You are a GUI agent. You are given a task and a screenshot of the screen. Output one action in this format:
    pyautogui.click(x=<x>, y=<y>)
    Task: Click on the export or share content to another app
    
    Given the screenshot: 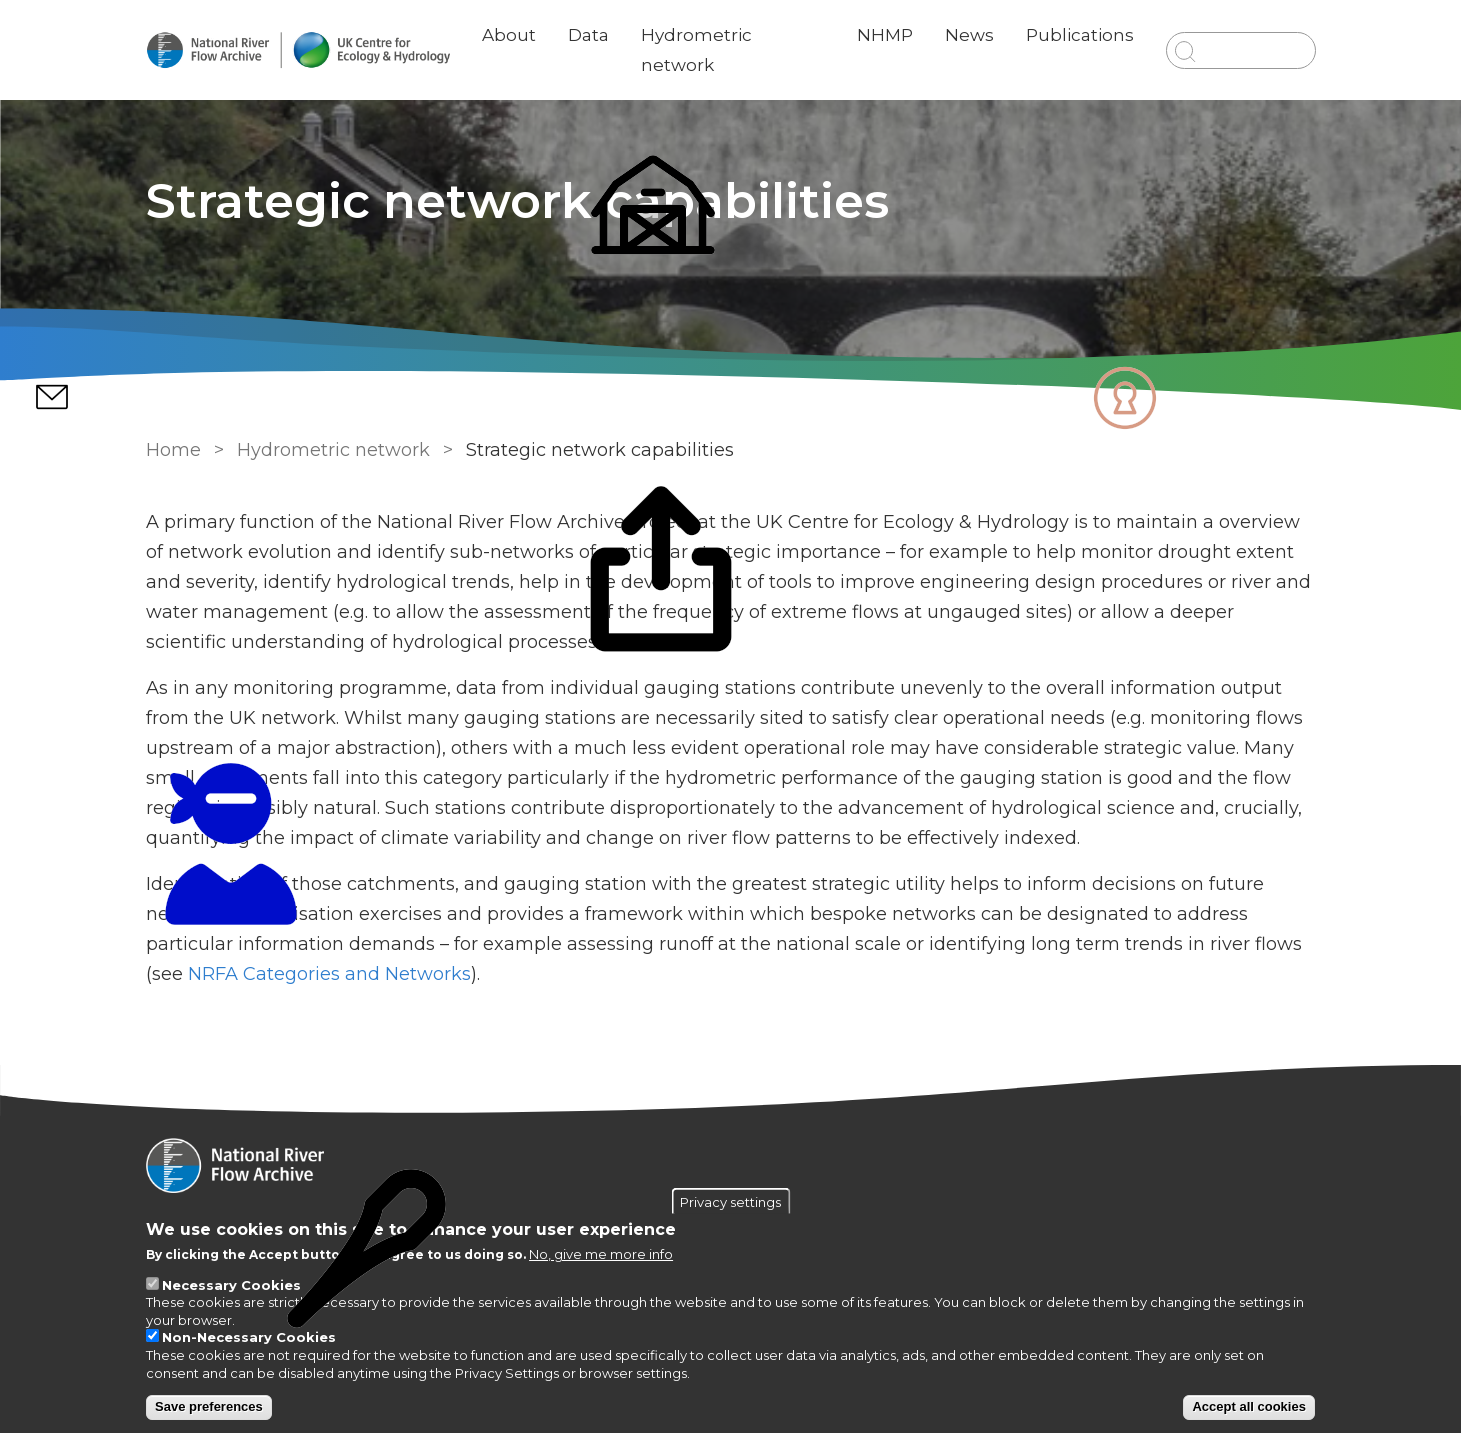 What is the action you would take?
    pyautogui.click(x=661, y=575)
    